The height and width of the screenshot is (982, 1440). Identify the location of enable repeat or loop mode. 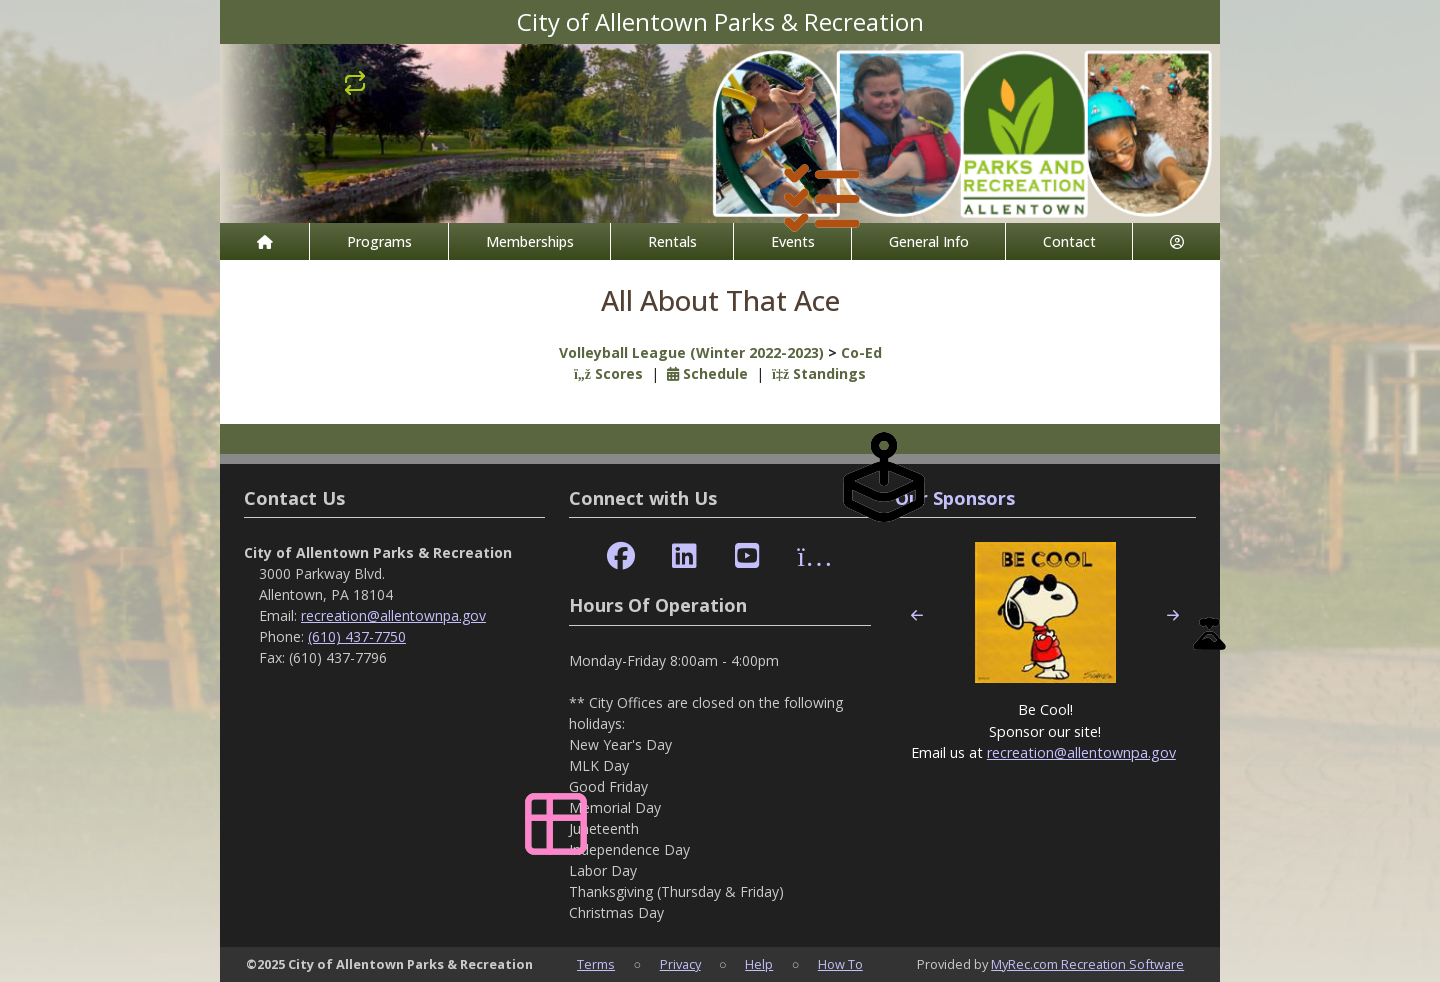
(355, 83).